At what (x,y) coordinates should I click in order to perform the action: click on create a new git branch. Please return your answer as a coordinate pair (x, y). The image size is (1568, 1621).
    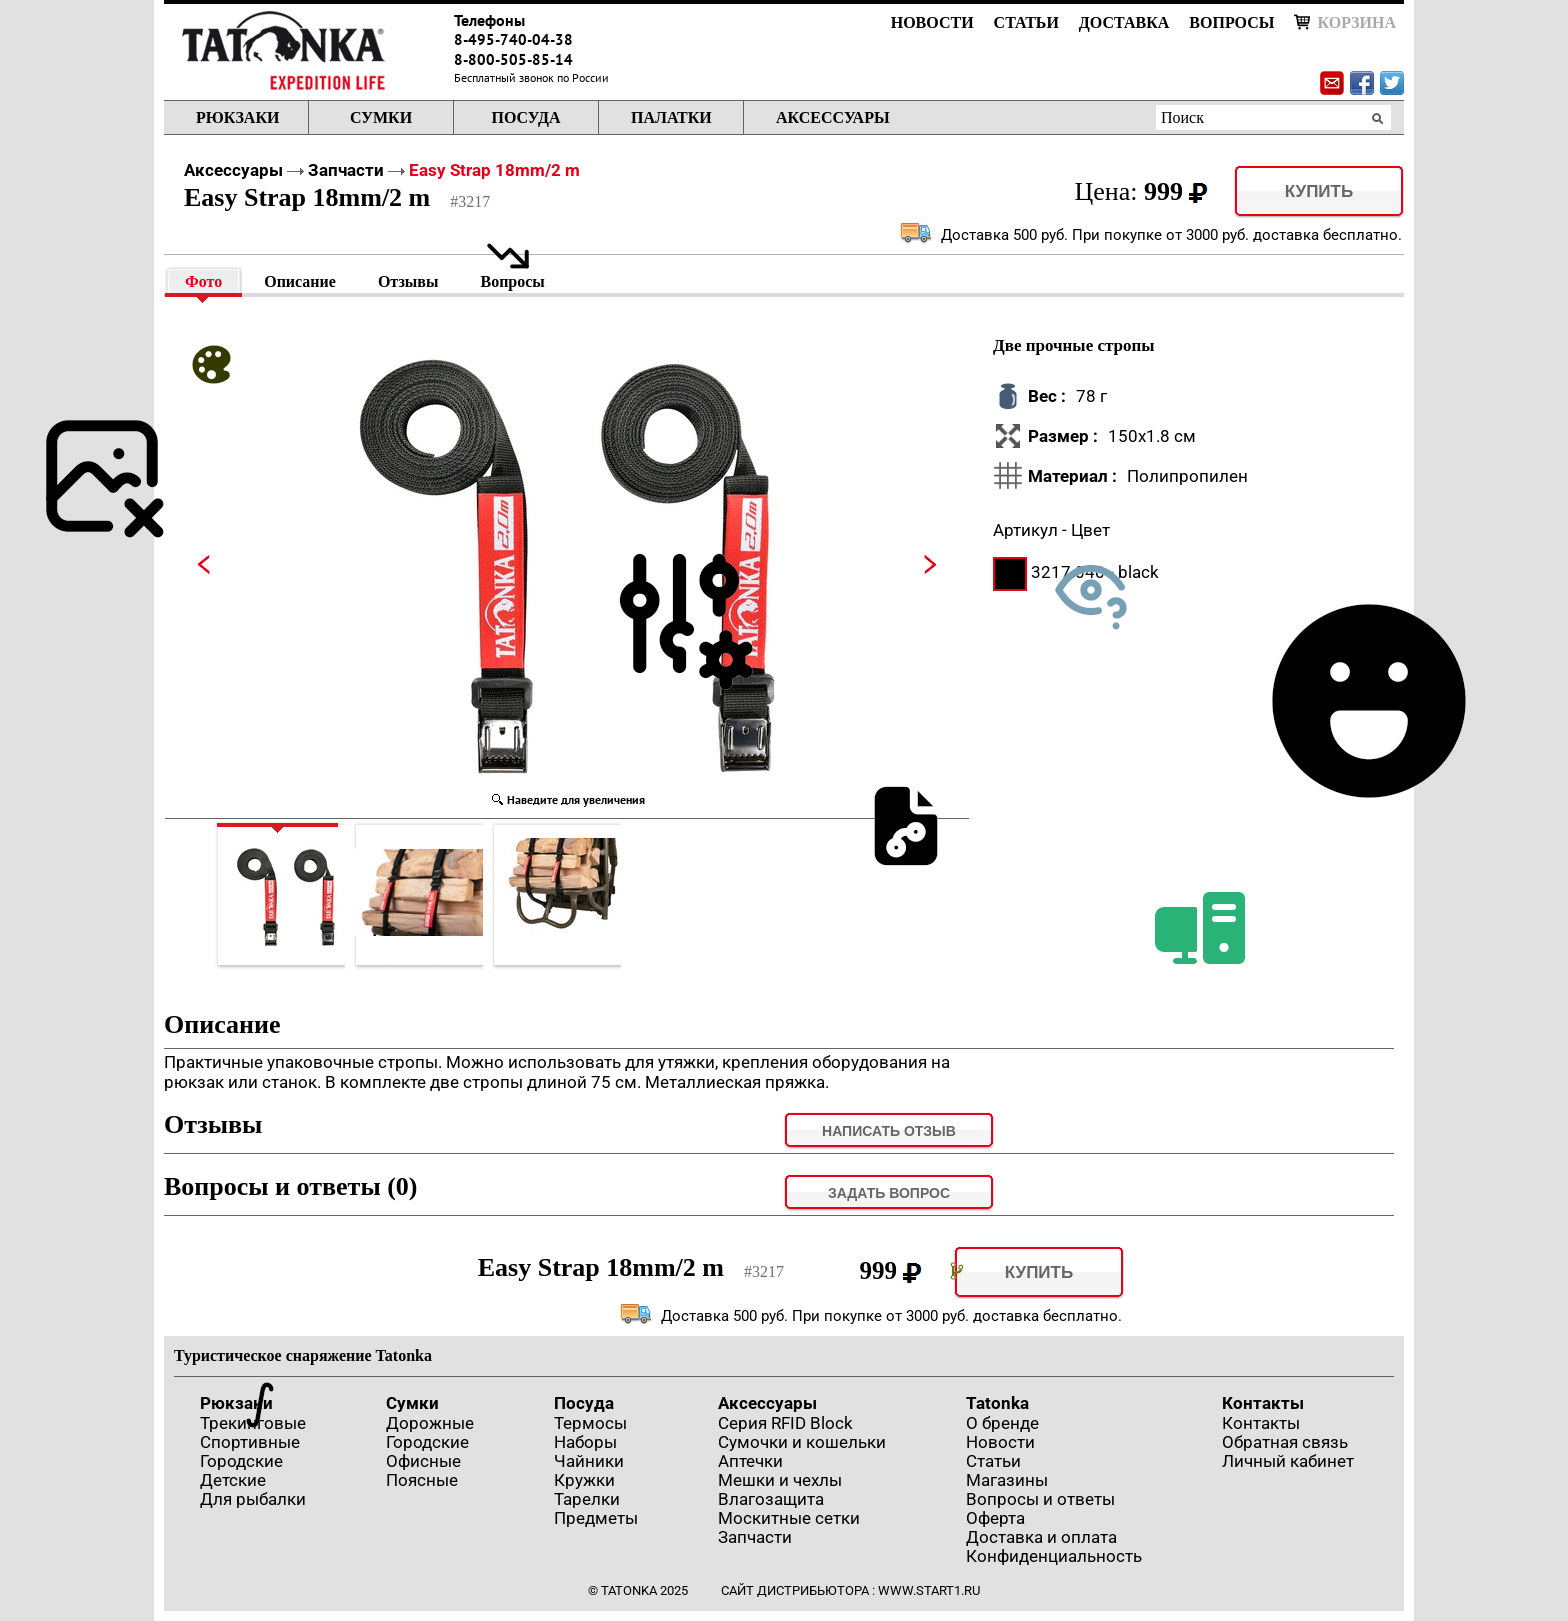
    Looking at the image, I should click on (957, 1271).